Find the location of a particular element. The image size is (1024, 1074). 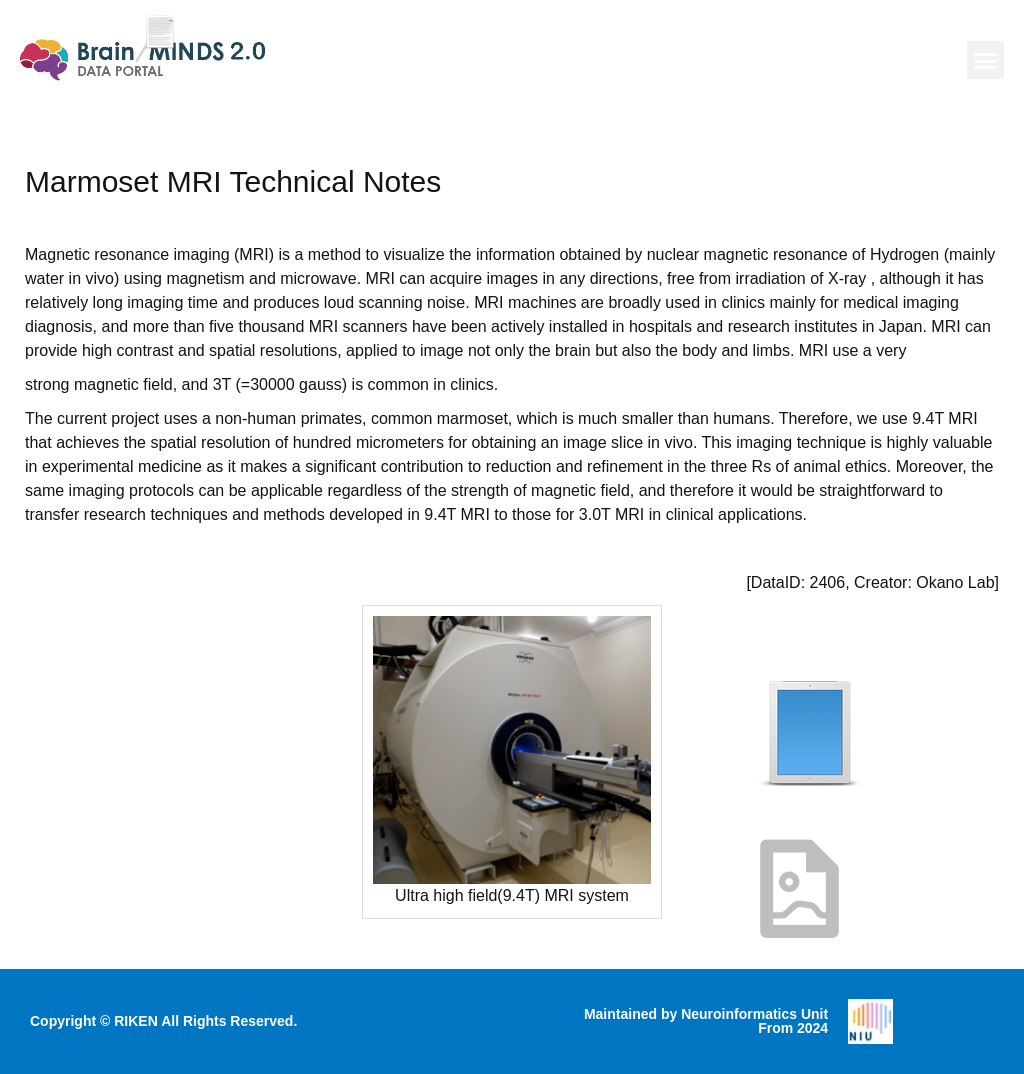

indicates a connected iPad device is located at coordinates (810, 732).